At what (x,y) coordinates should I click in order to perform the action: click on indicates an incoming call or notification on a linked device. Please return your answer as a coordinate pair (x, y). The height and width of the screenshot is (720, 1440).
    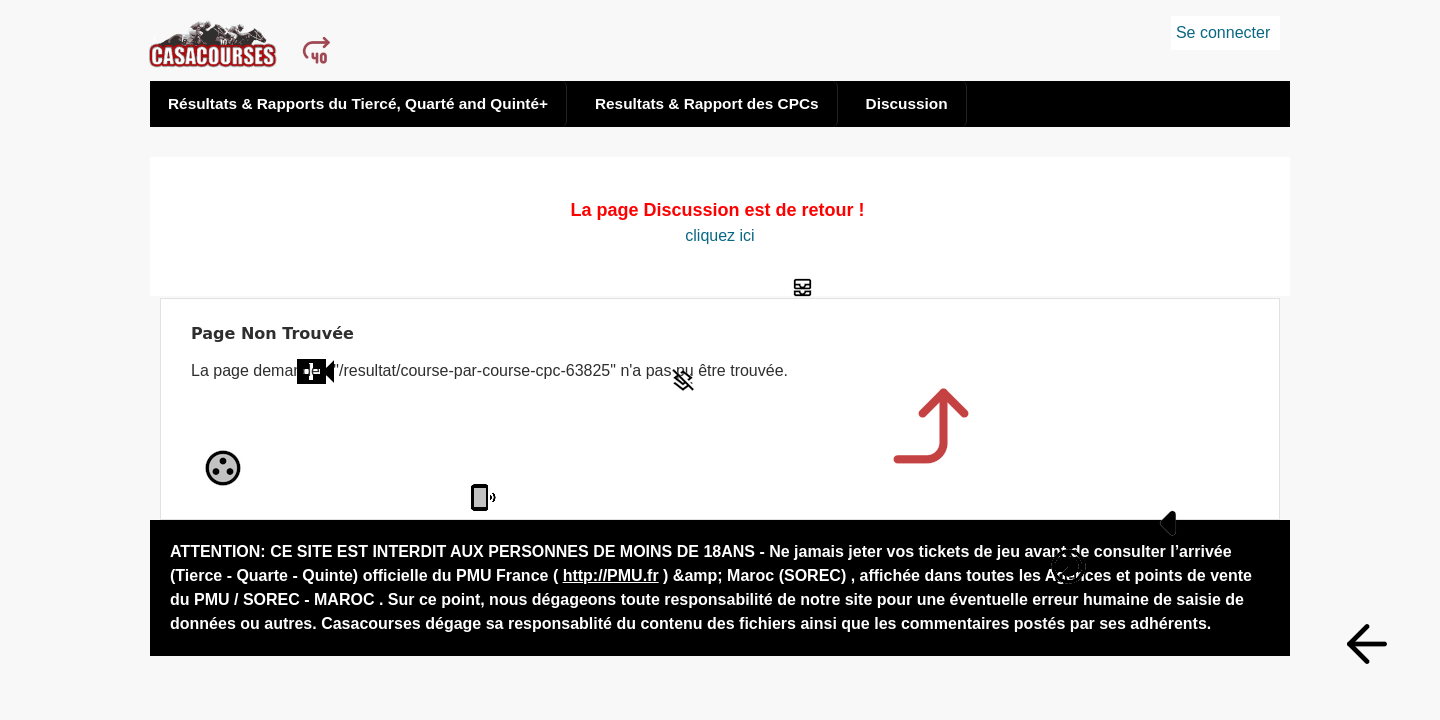
    Looking at the image, I should click on (483, 497).